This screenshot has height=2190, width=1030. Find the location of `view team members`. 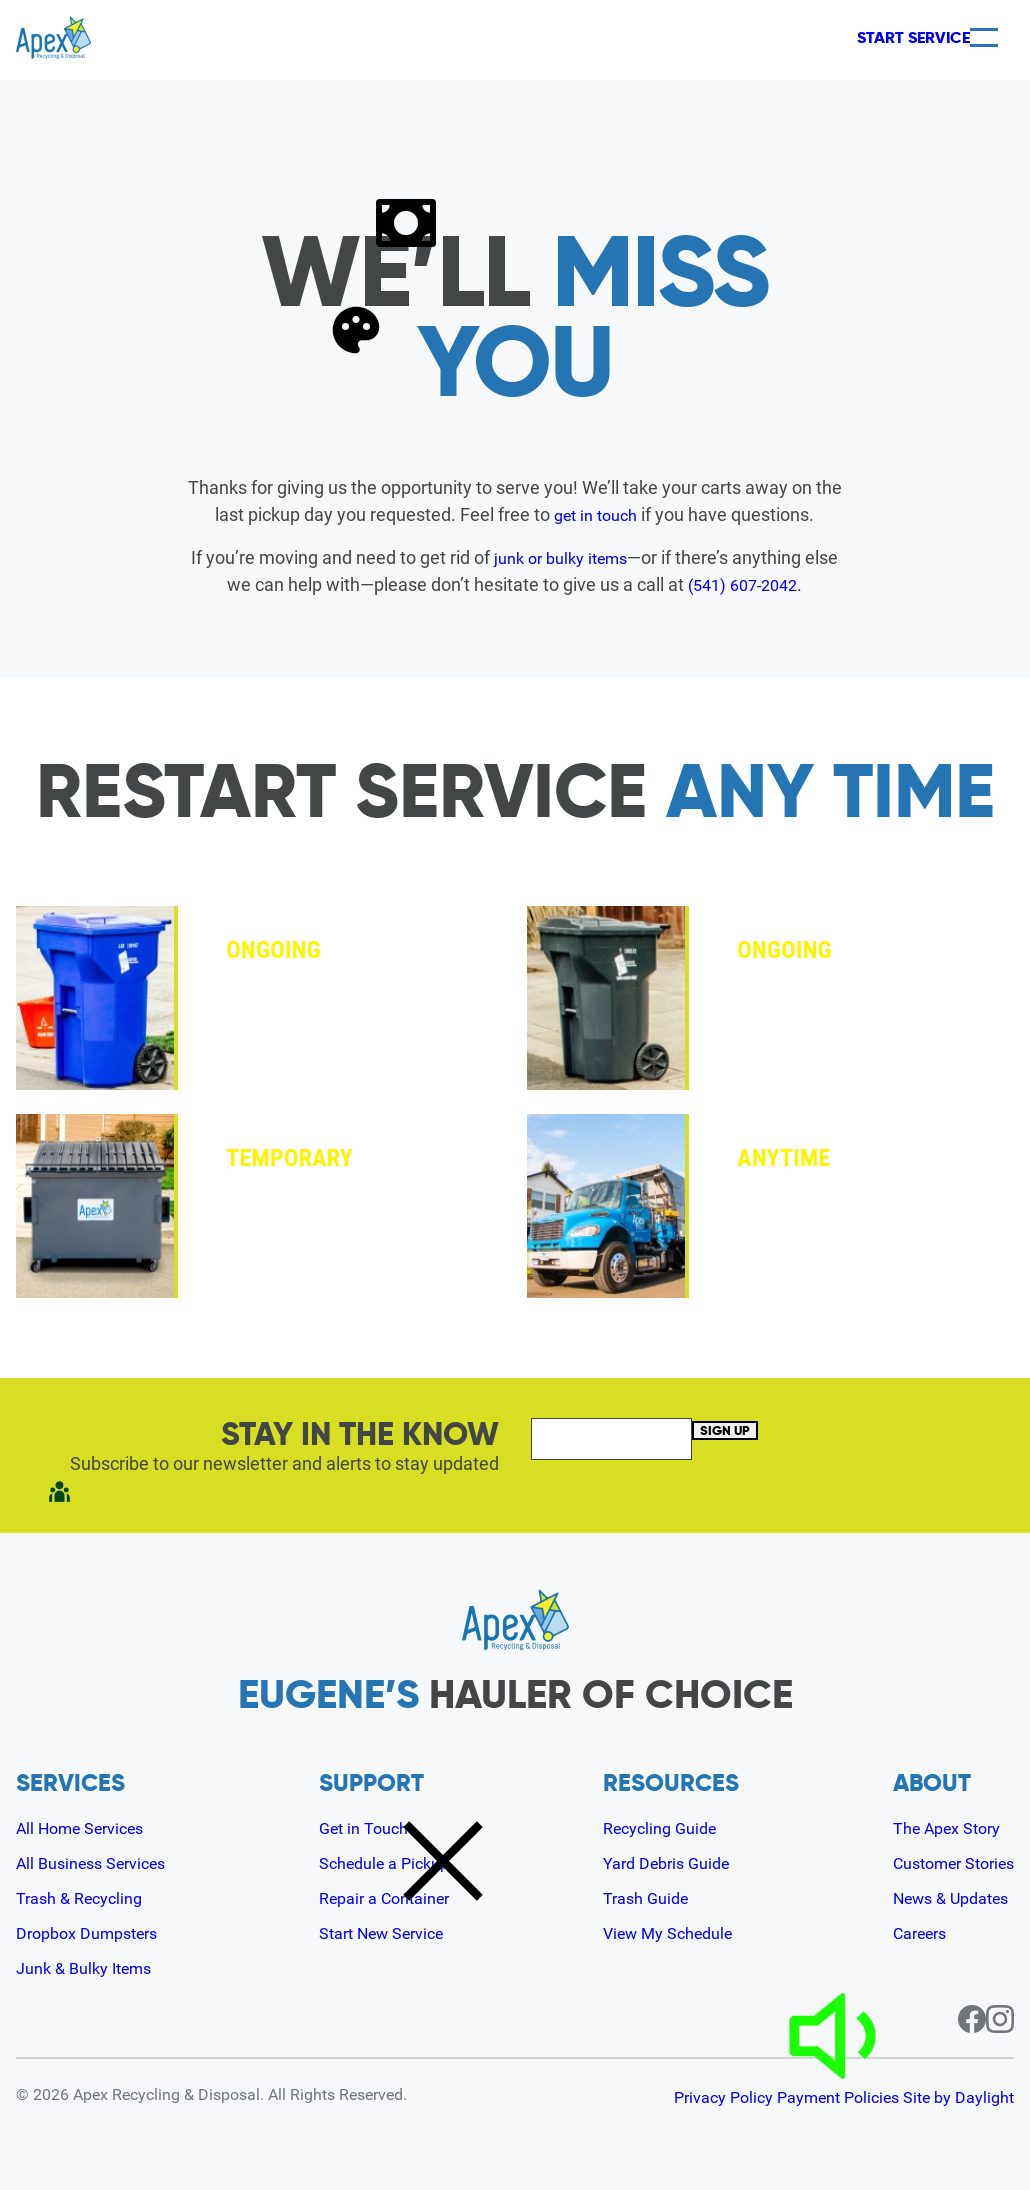

view team members is located at coordinates (59, 1491).